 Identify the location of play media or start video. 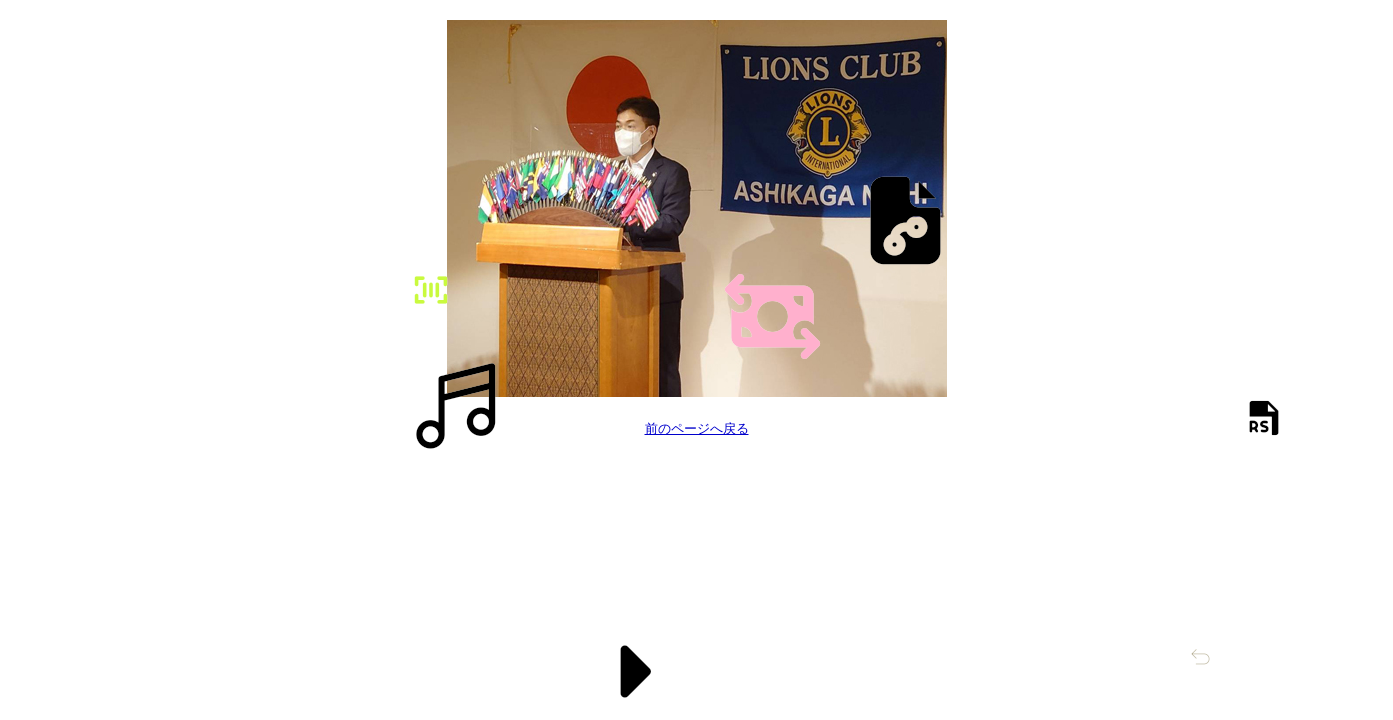
(633, 671).